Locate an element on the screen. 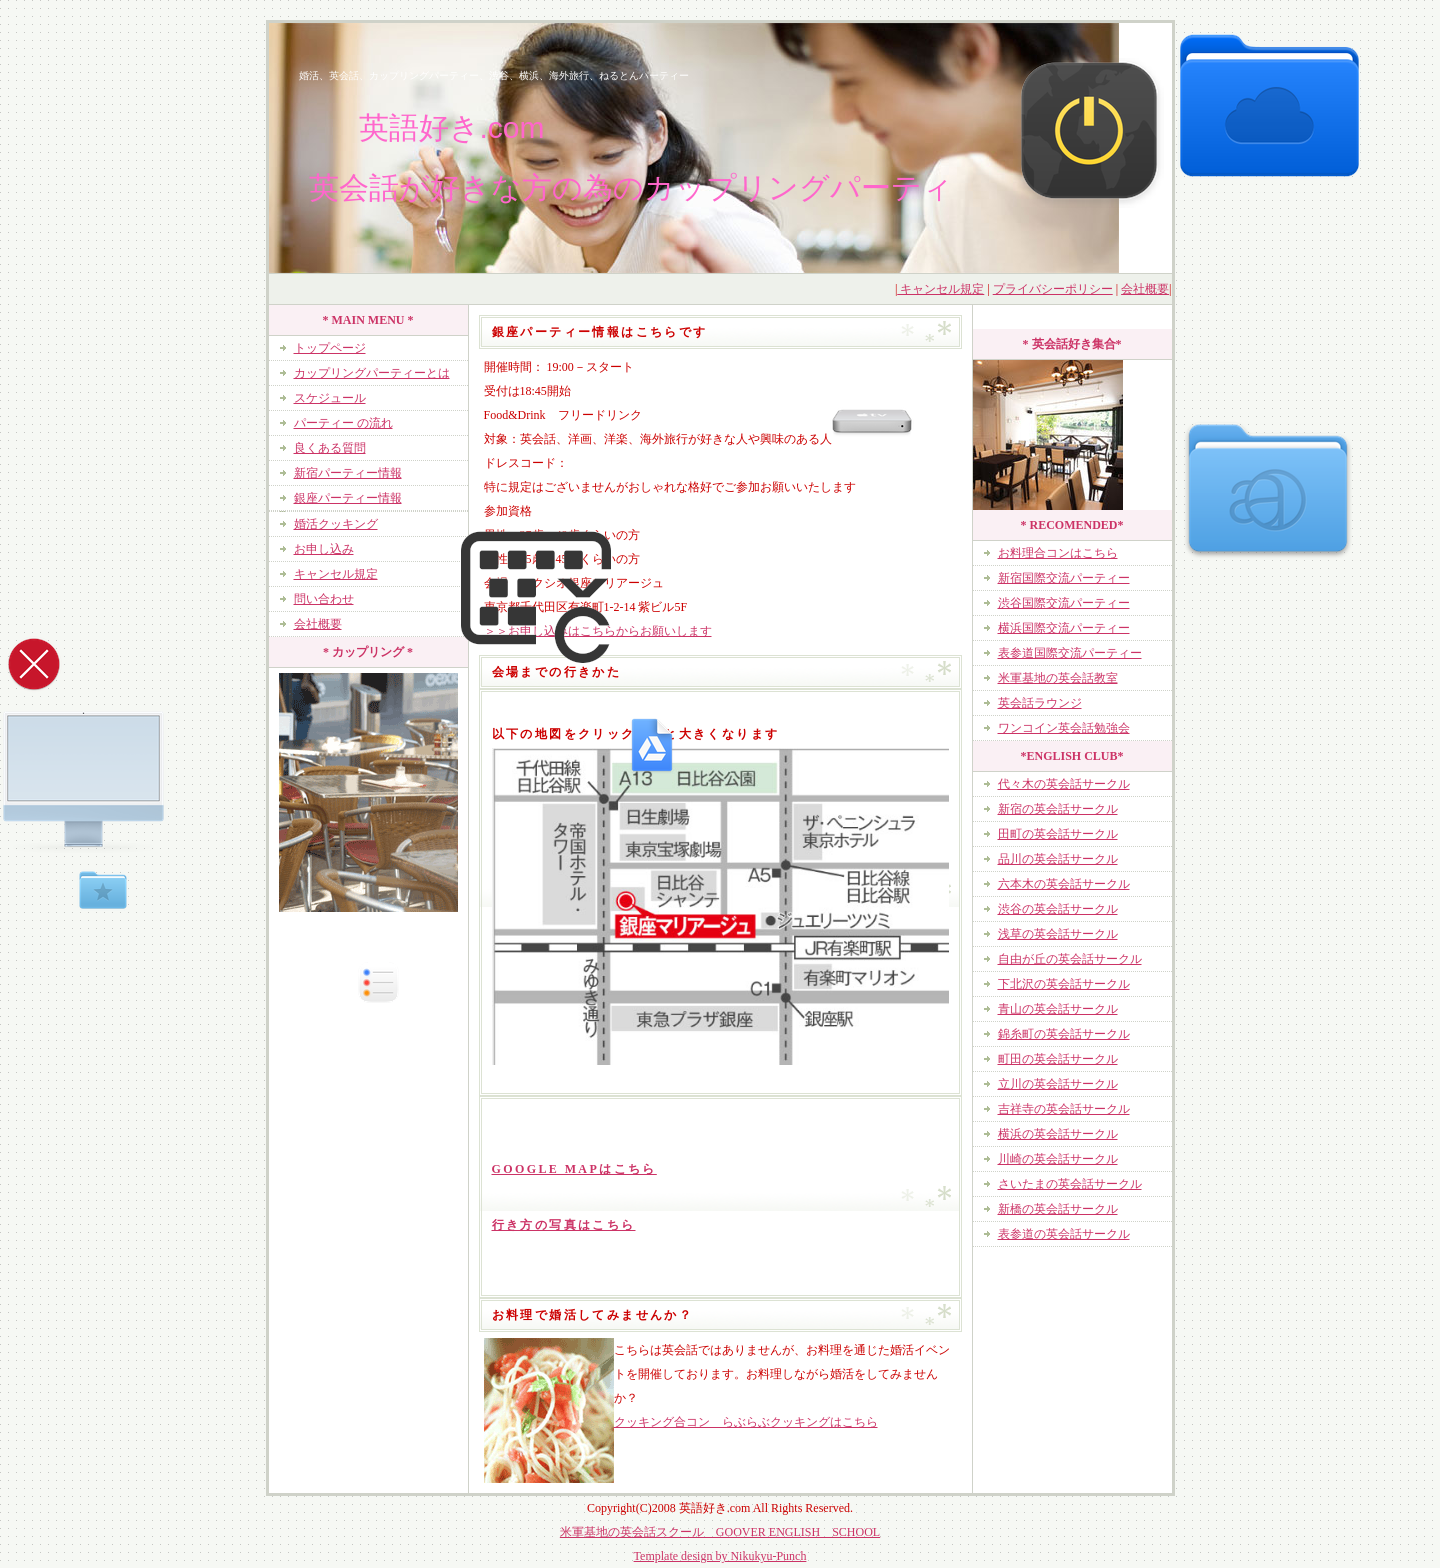 This screenshot has width=1440, height=1568. open the reminders app is located at coordinates (378, 982).